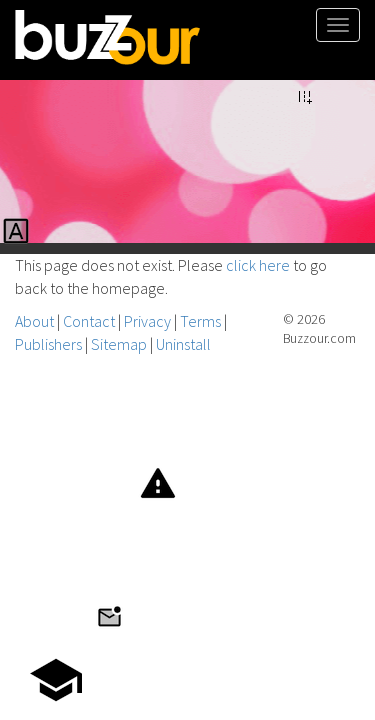  Describe the element at coordinates (158, 483) in the screenshot. I see `indicates a warning or potential problem` at that location.